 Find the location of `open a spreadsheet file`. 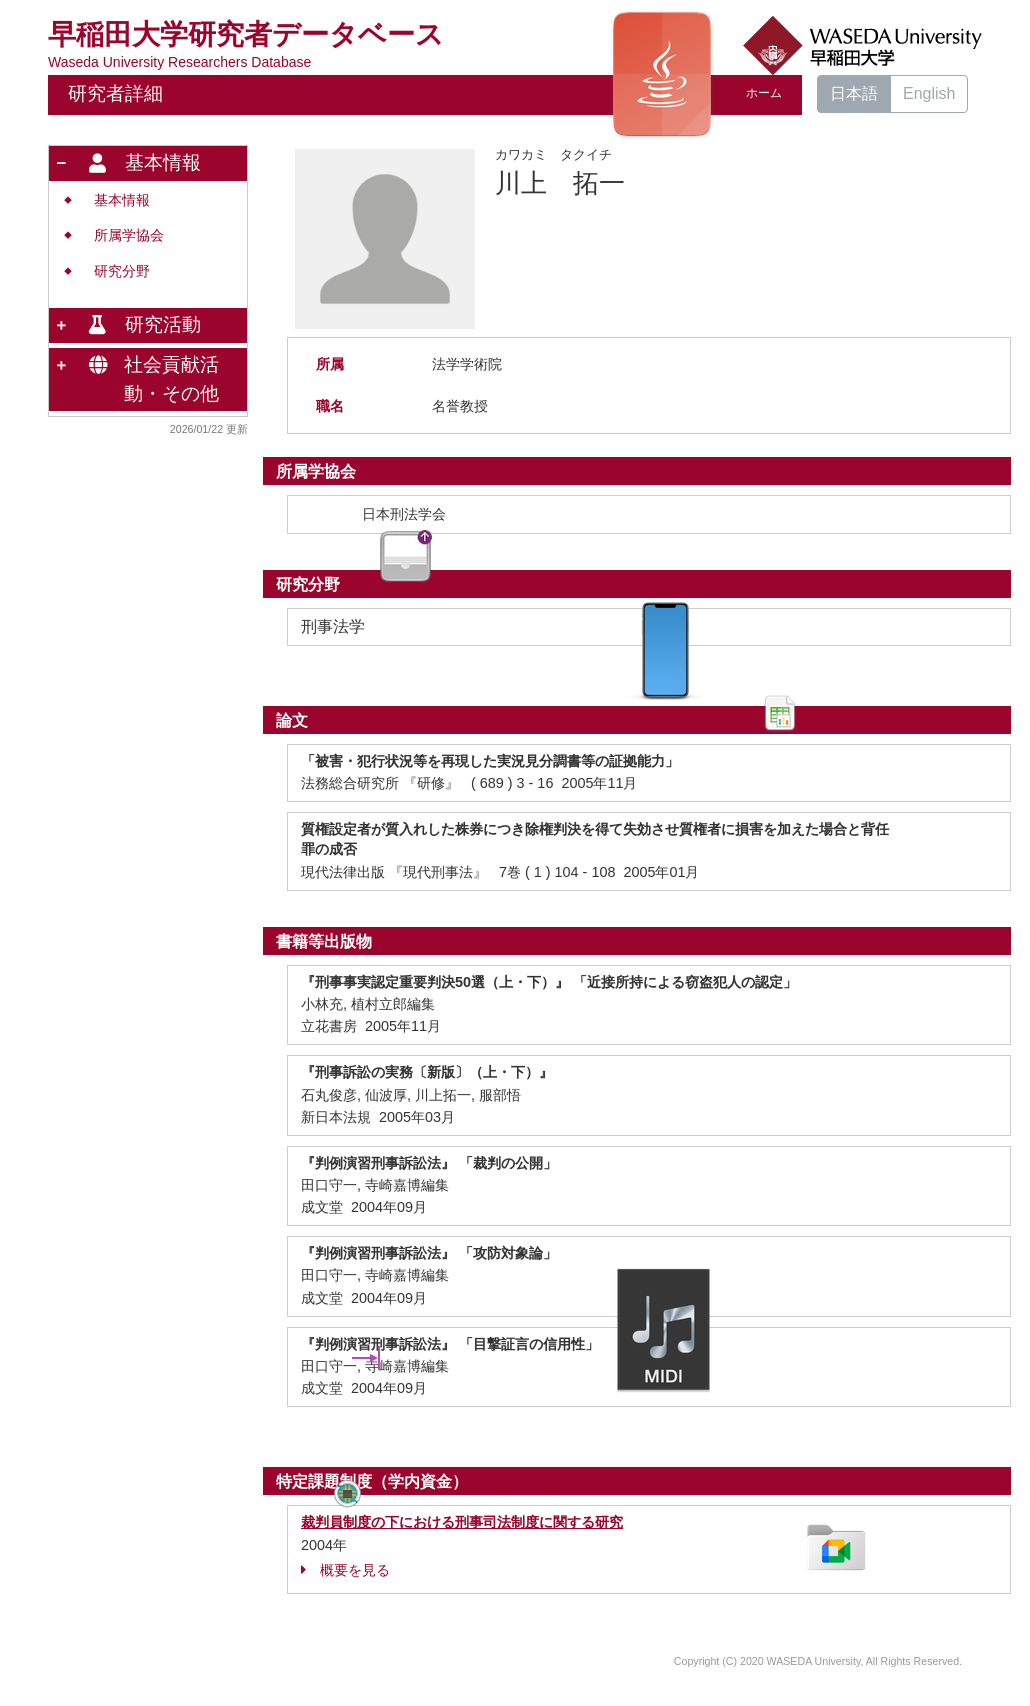

open a spreadsheet file is located at coordinates (780, 713).